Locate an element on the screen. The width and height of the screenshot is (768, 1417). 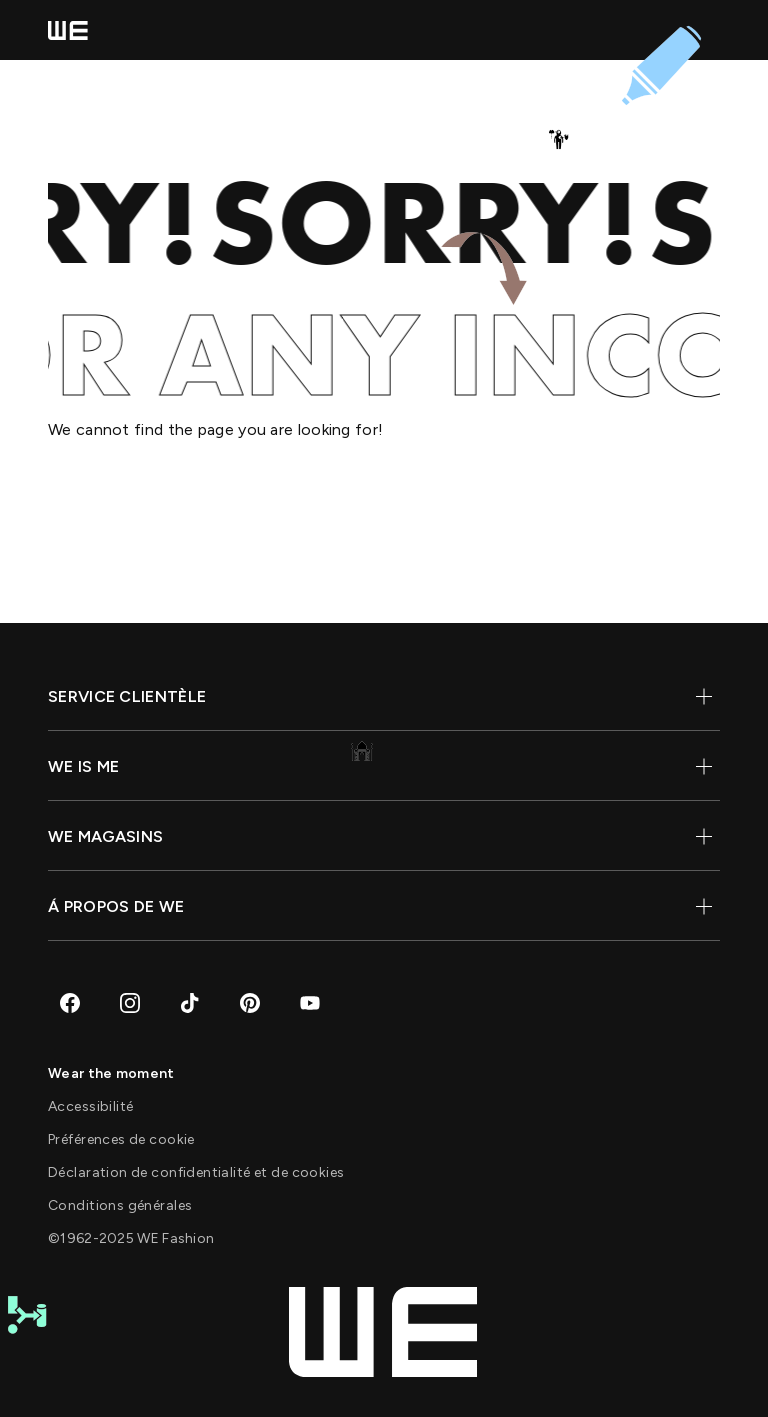
view body anatomy or organ systems is located at coordinates (558, 139).